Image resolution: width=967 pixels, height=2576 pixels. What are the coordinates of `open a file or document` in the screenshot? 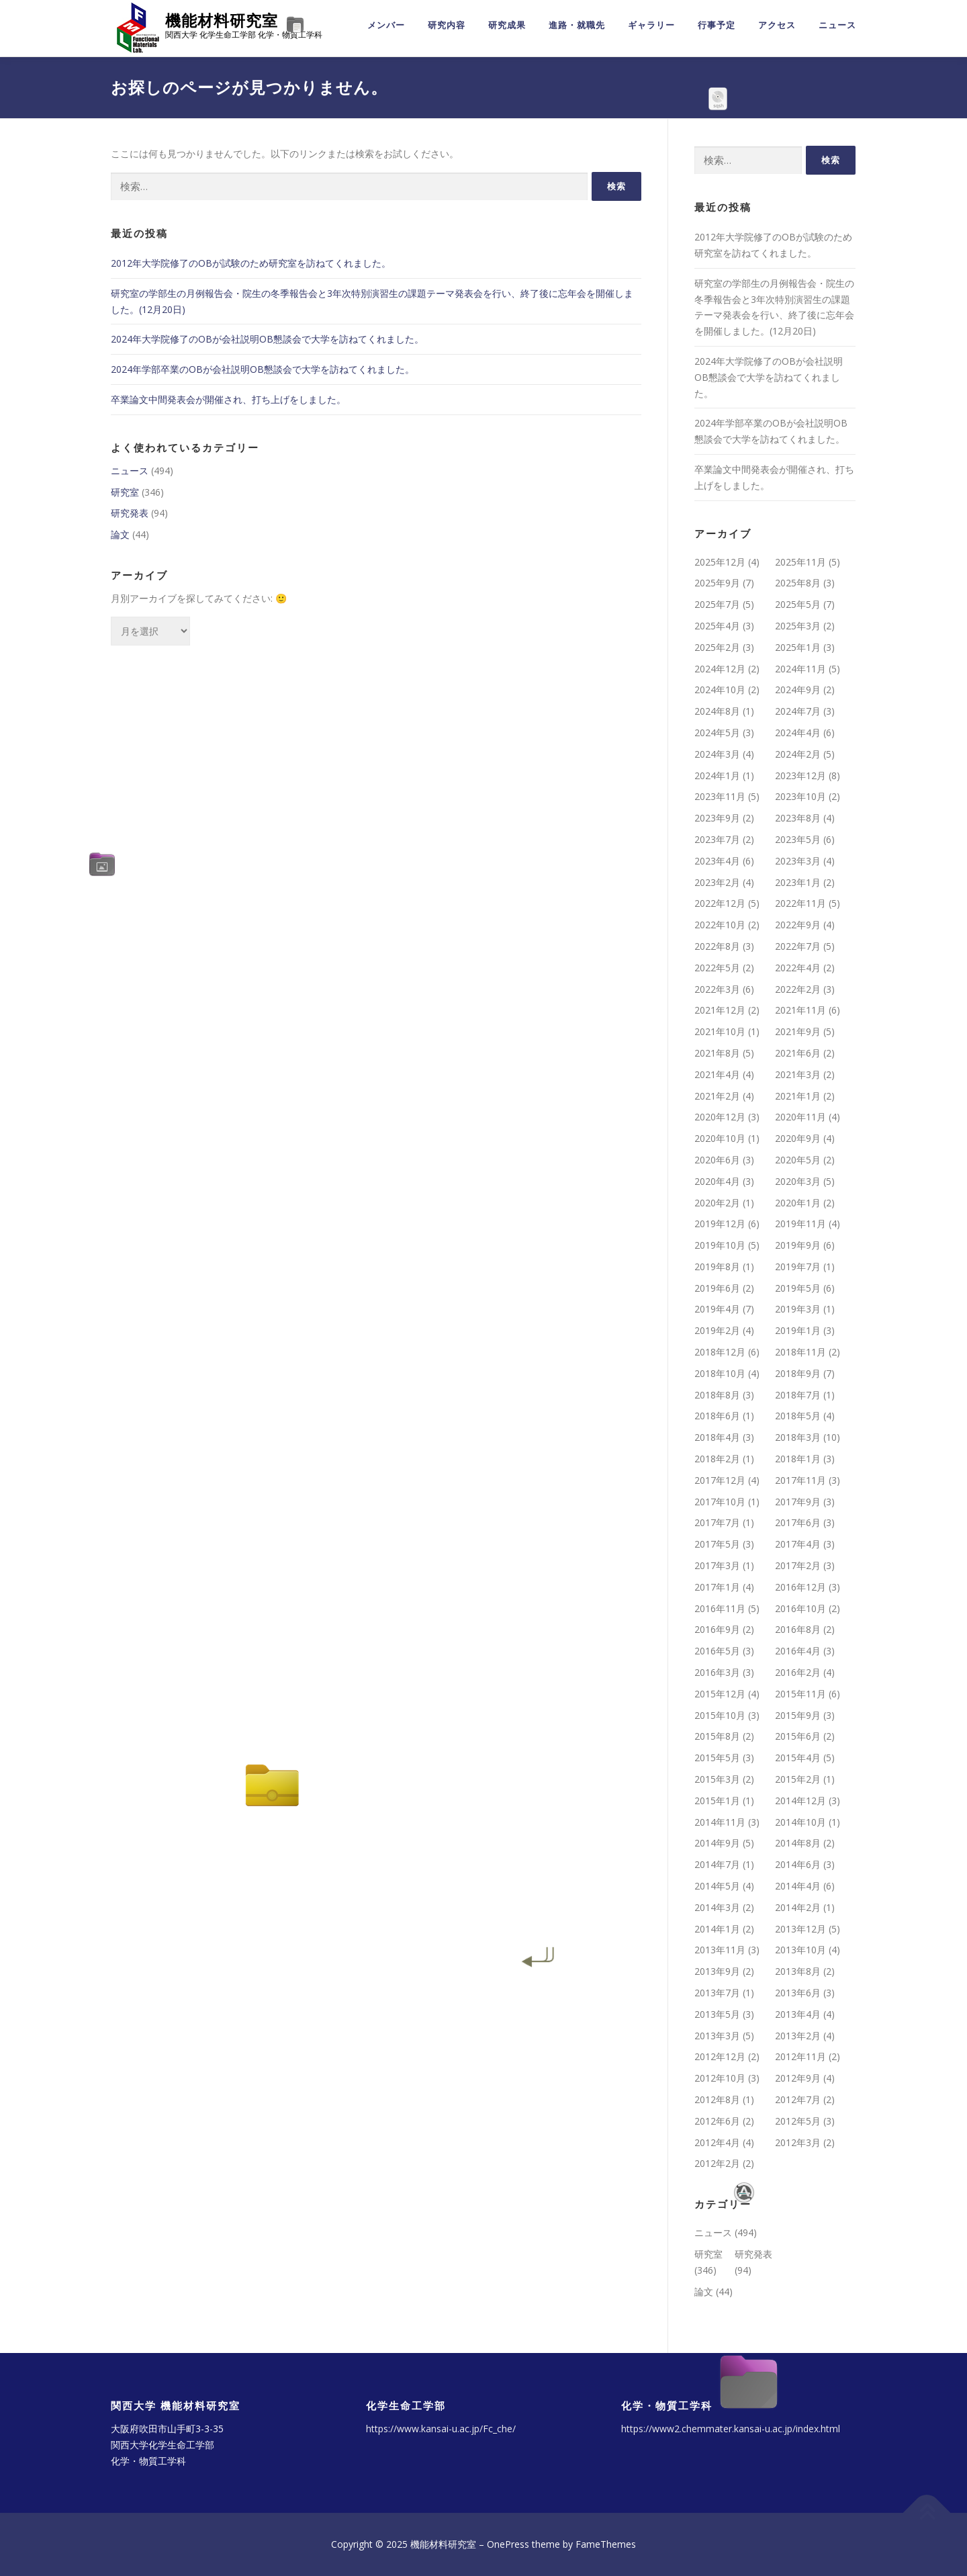 It's located at (295, 24).